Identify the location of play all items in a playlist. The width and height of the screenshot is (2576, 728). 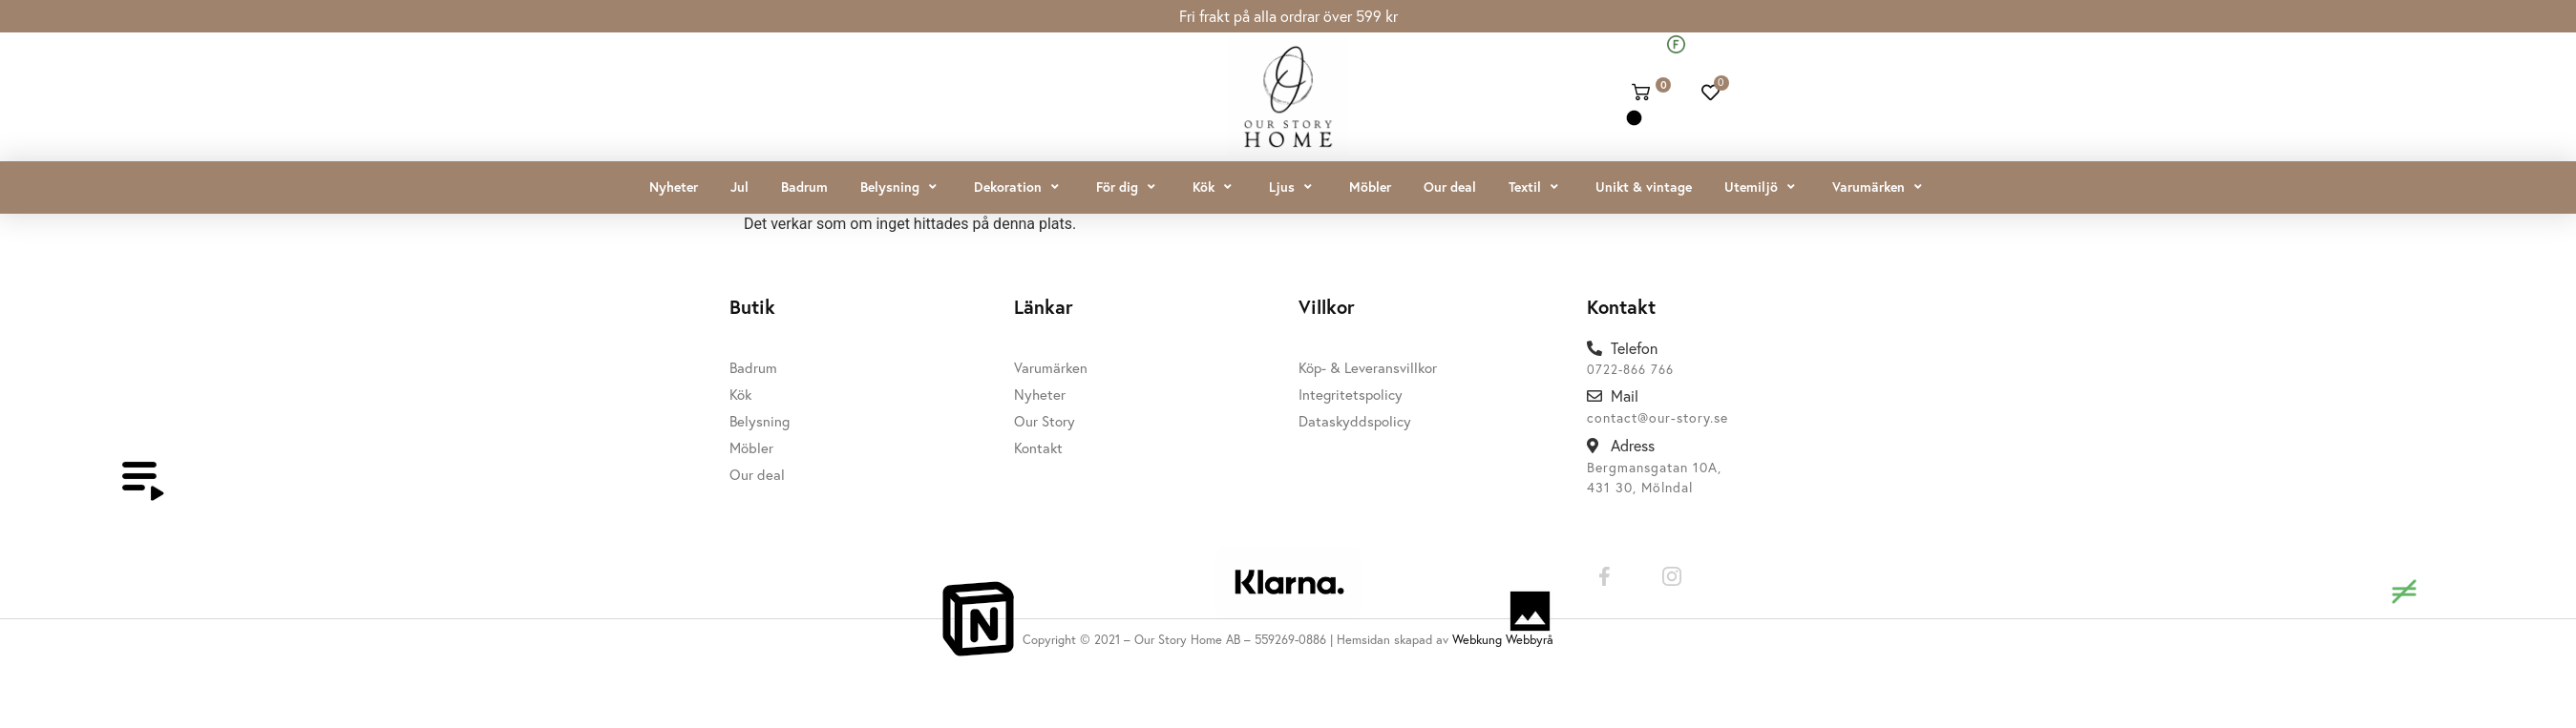
(145, 479).